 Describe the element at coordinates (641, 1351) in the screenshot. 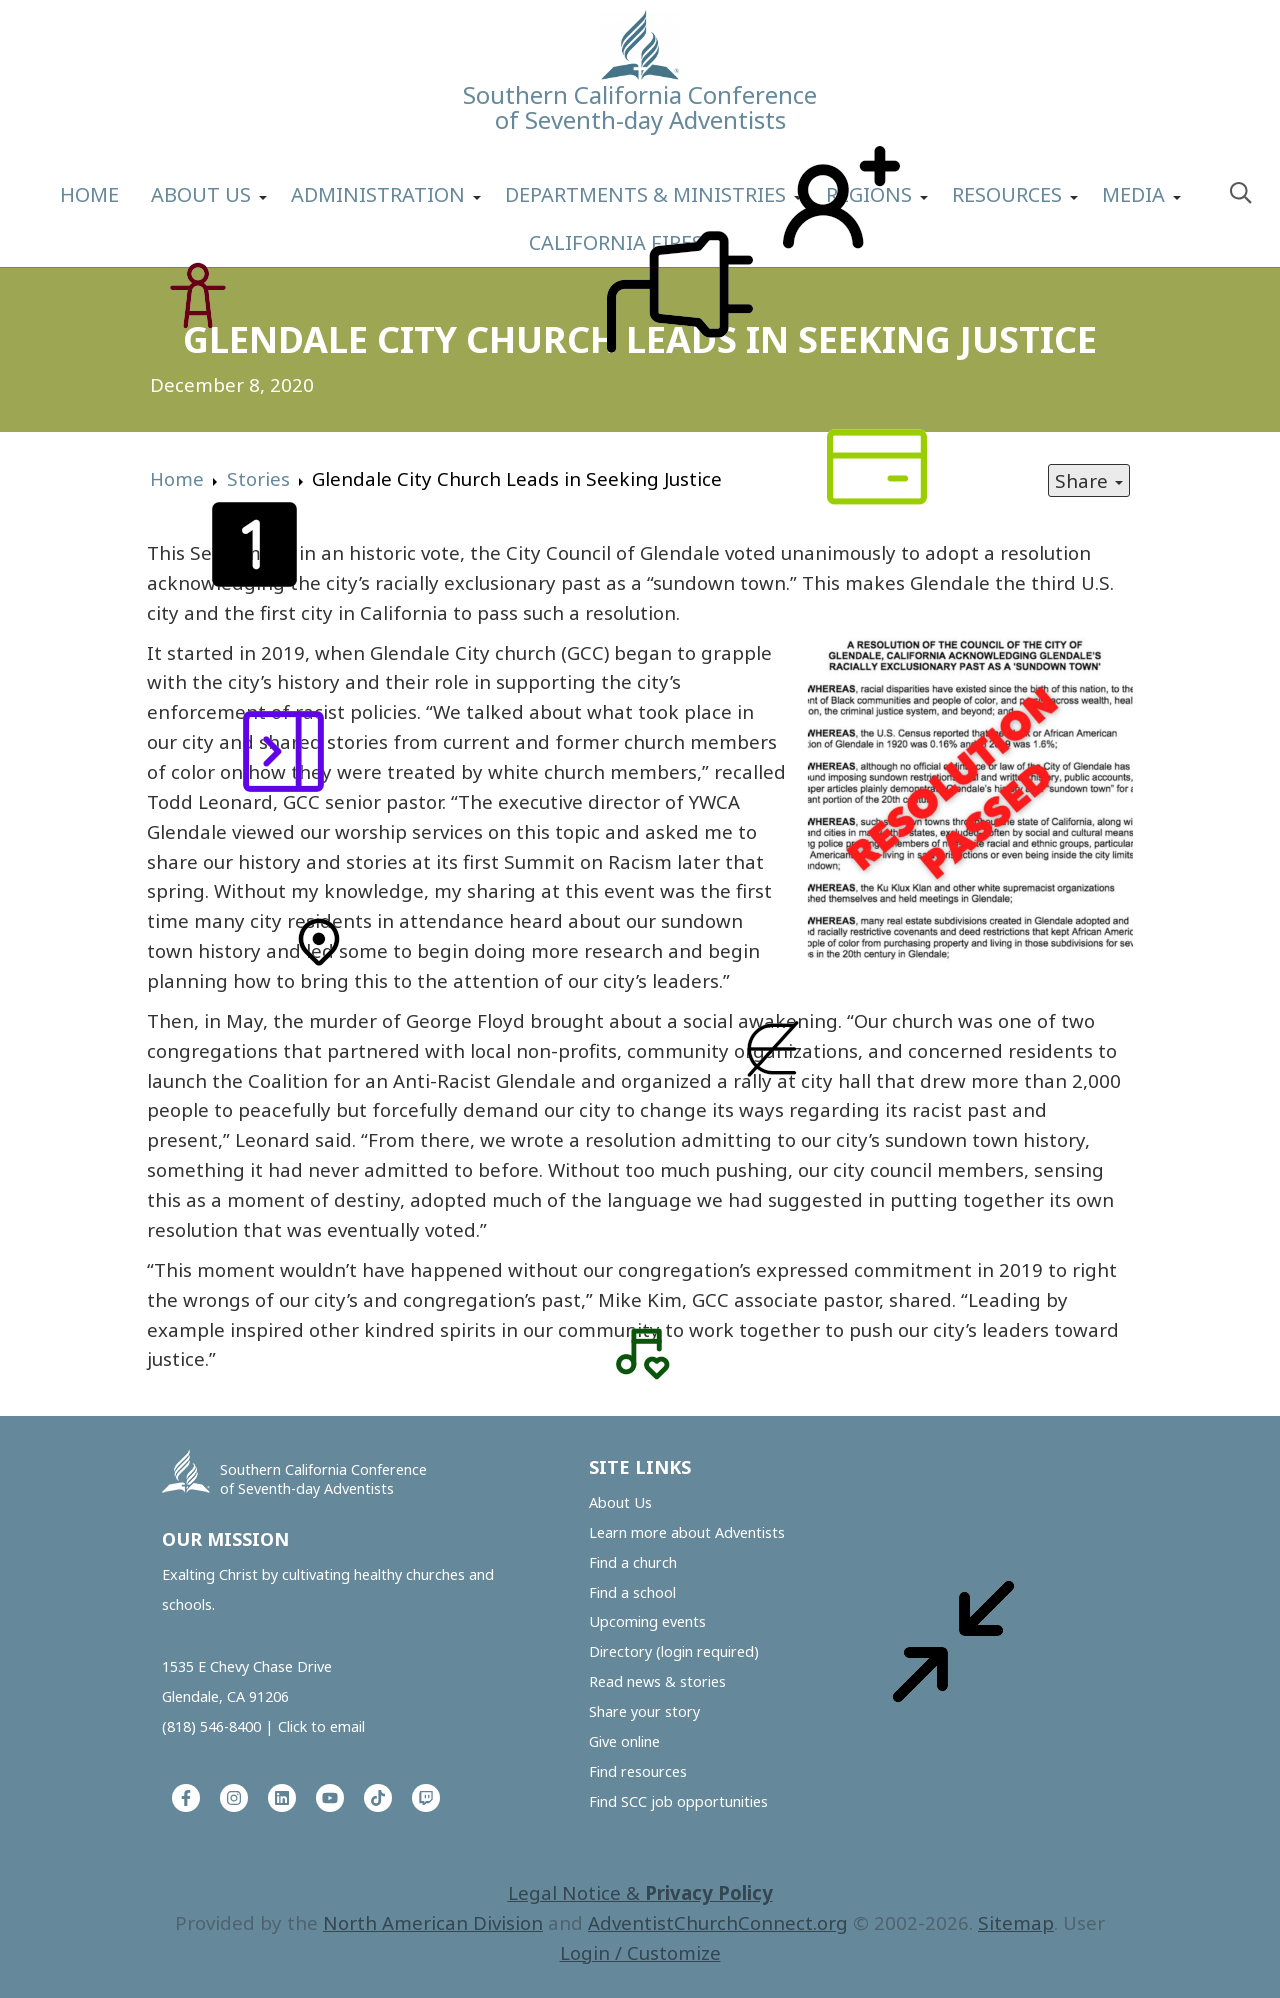

I see `add song to favorites` at that location.